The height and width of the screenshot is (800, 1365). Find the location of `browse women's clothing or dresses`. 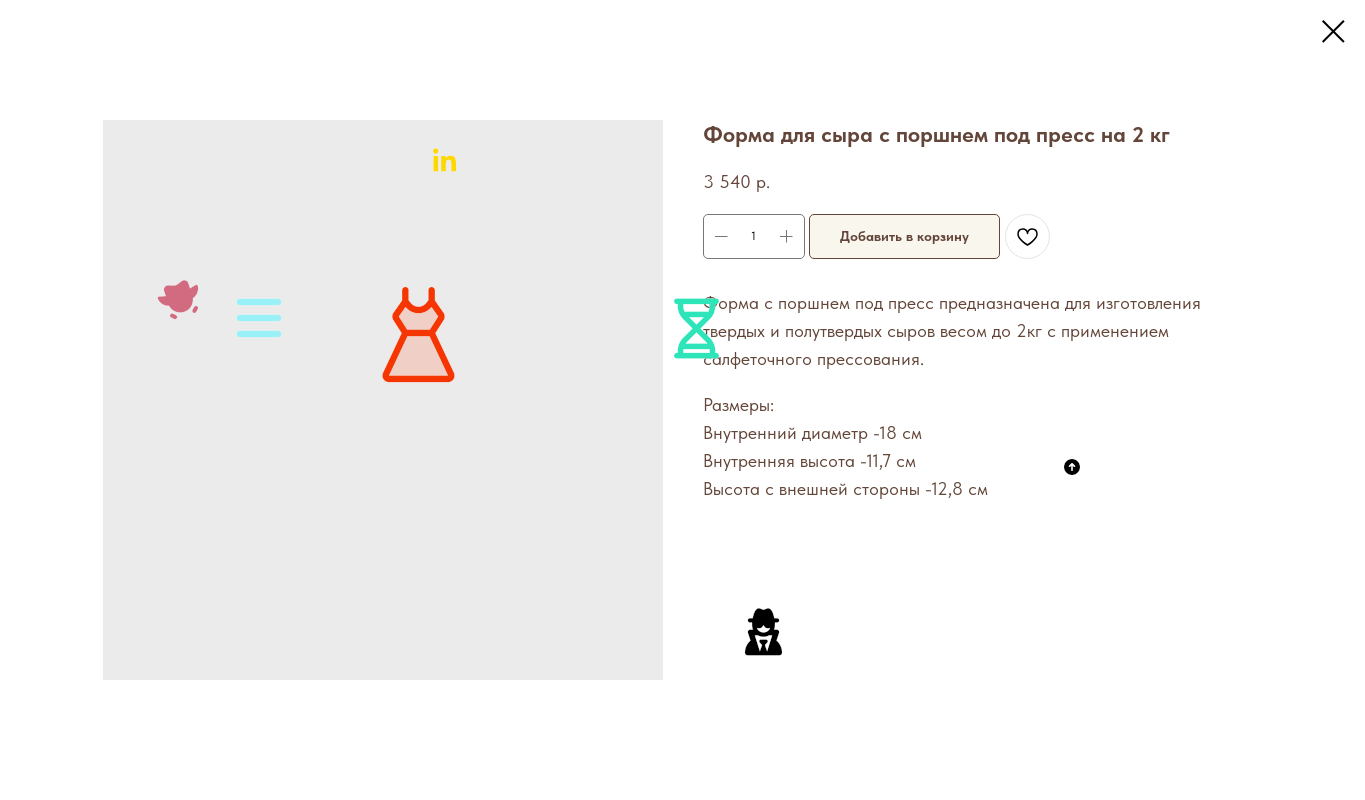

browse women's clothing or dresses is located at coordinates (418, 339).